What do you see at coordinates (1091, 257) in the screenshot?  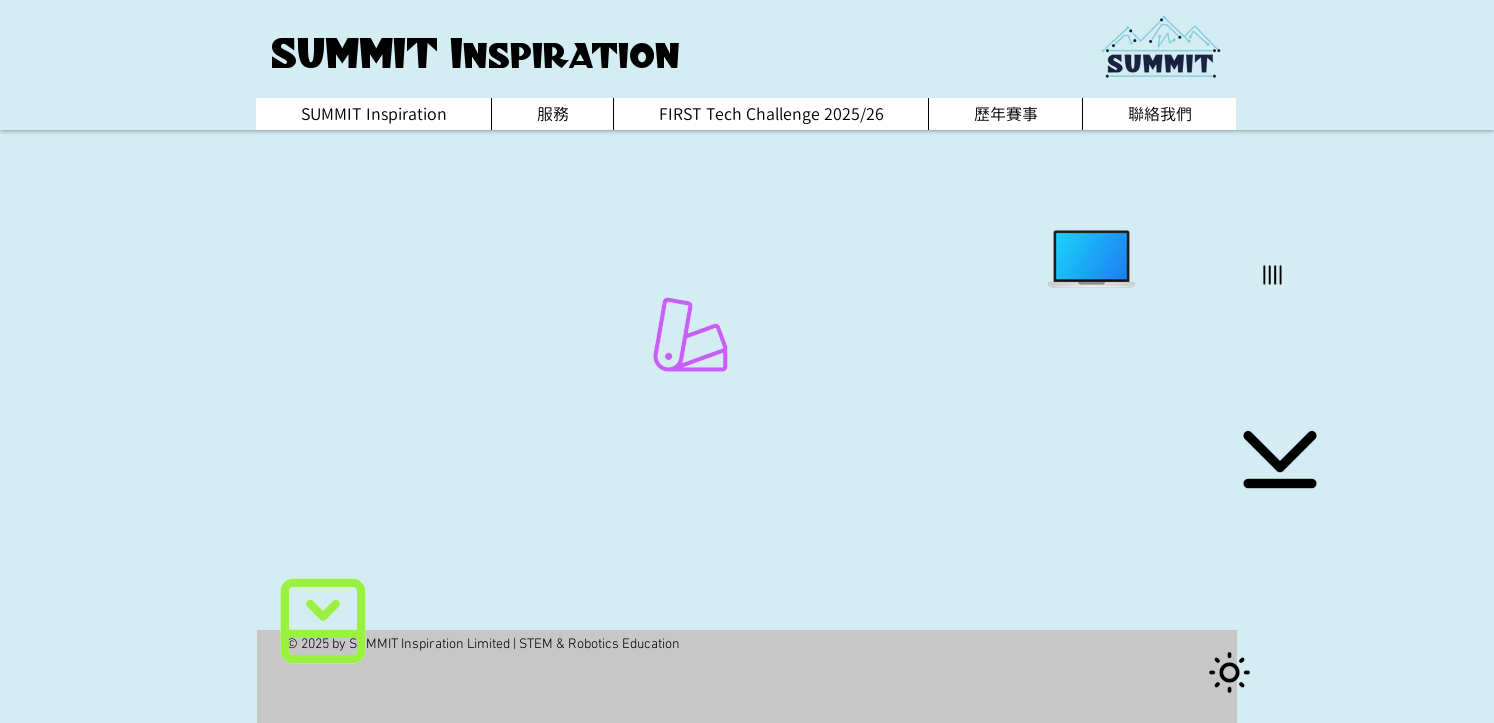 I see `laptop or portable computer device` at bounding box center [1091, 257].